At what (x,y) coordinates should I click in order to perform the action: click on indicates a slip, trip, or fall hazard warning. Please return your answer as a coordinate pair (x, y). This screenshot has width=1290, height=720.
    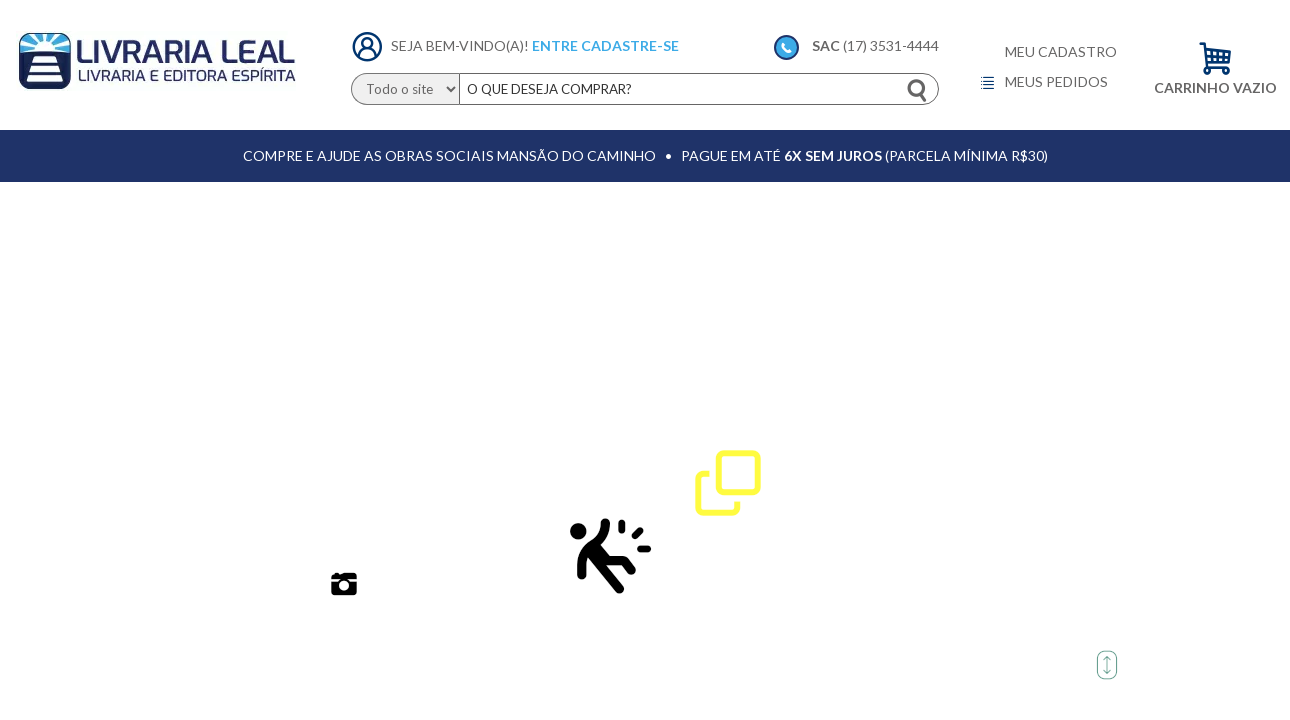
    Looking at the image, I should click on (610, 556).